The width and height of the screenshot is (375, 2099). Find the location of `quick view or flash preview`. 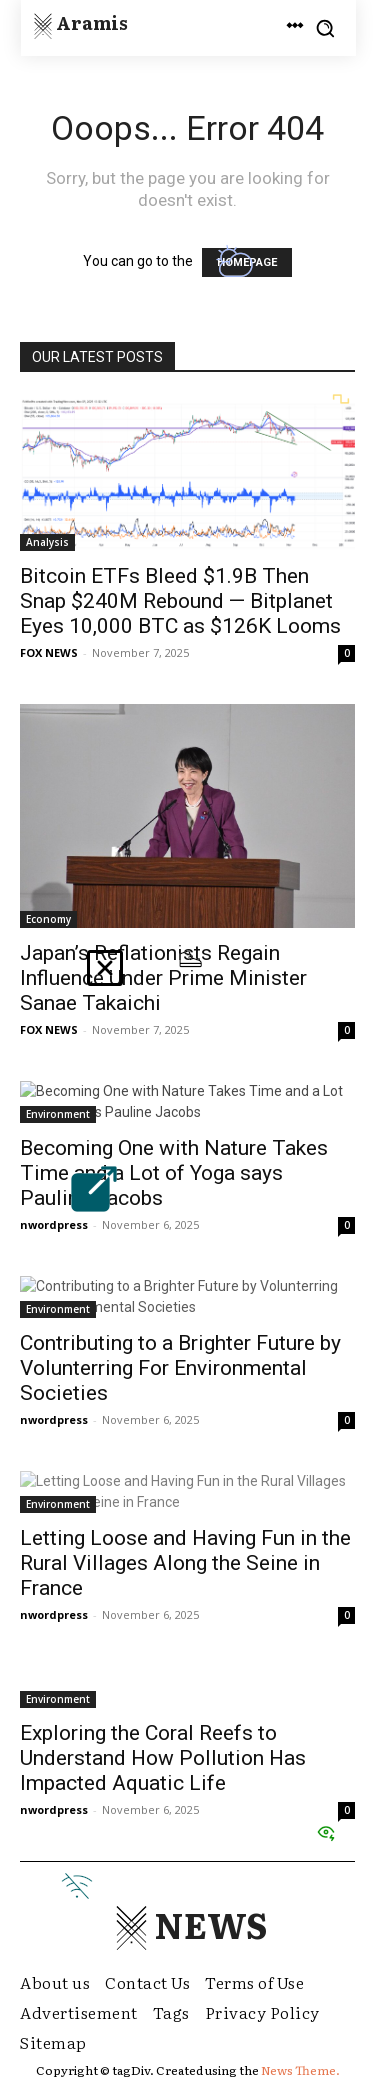

quick view or flash preview is located at coordinates (326, 1832).